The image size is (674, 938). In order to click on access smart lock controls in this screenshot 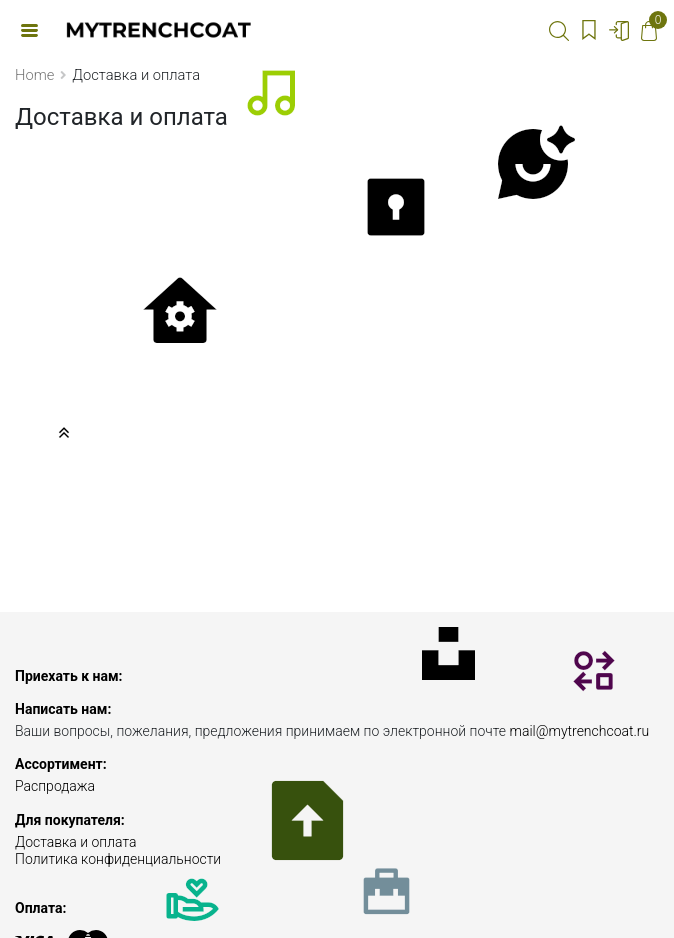, I will do `click(396, 207)`.